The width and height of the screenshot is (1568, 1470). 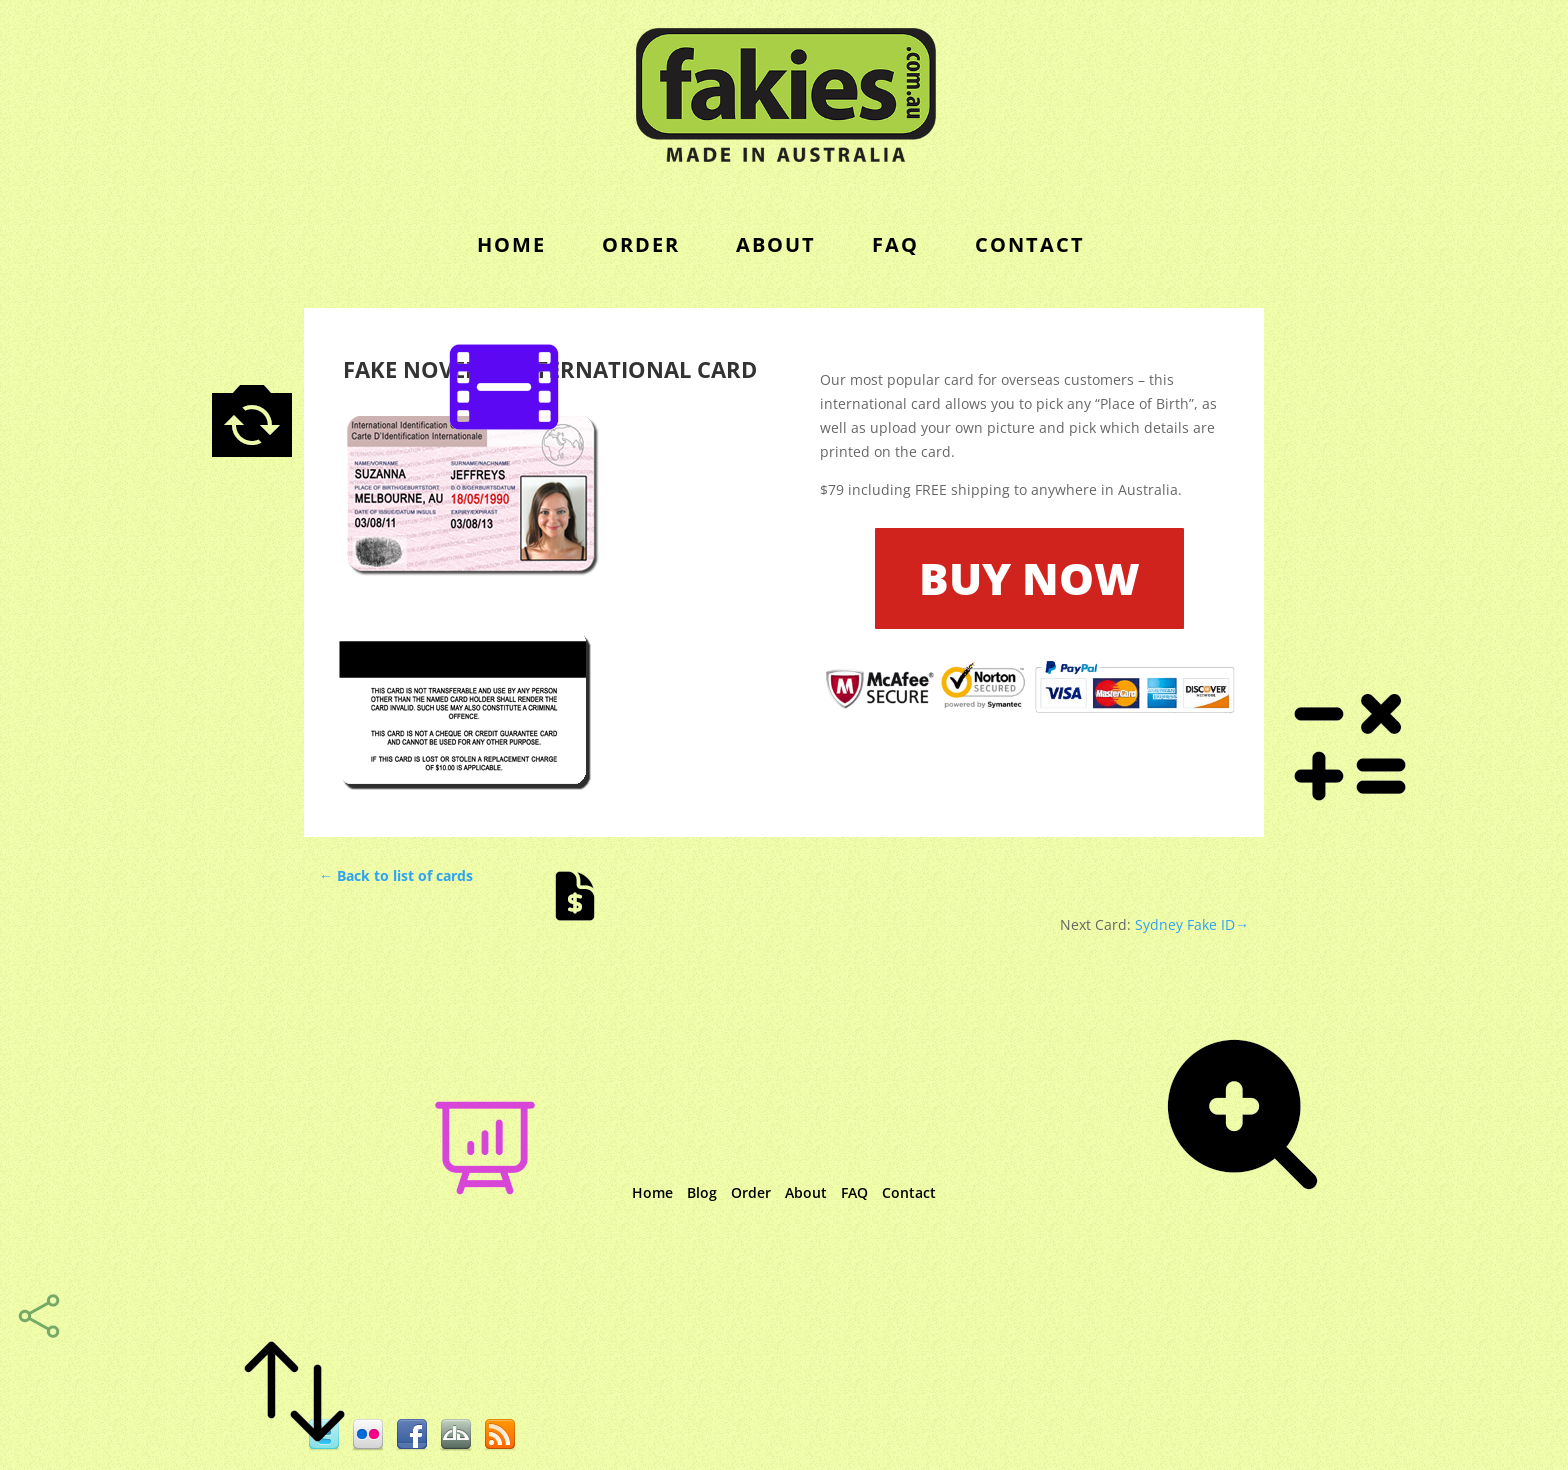 I want to click on open calculator, so click(x=1350, y=745).